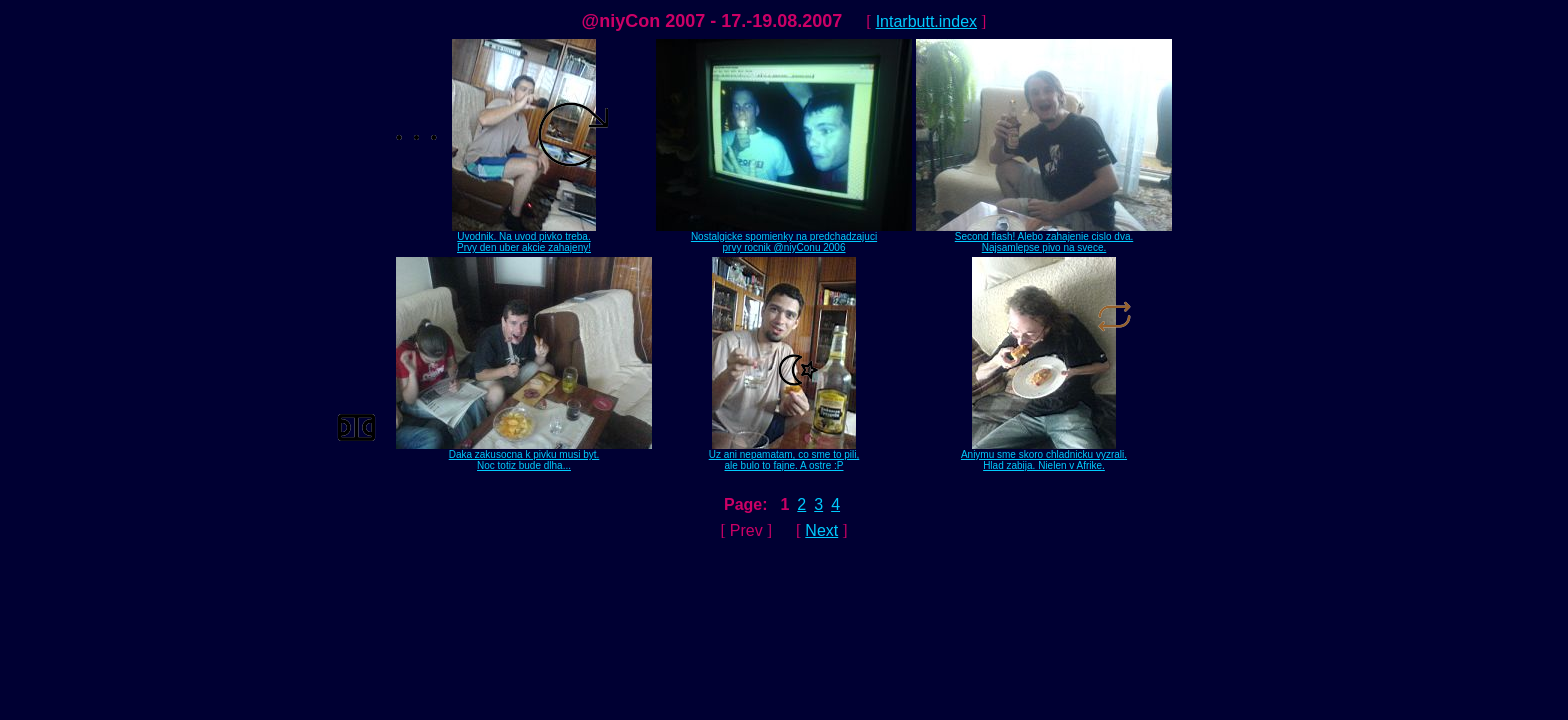  What do you see at coordinates (797, 370) in the screenshot?
I see `indicates Islamic religious content or features` at bounding box center [797, 370].